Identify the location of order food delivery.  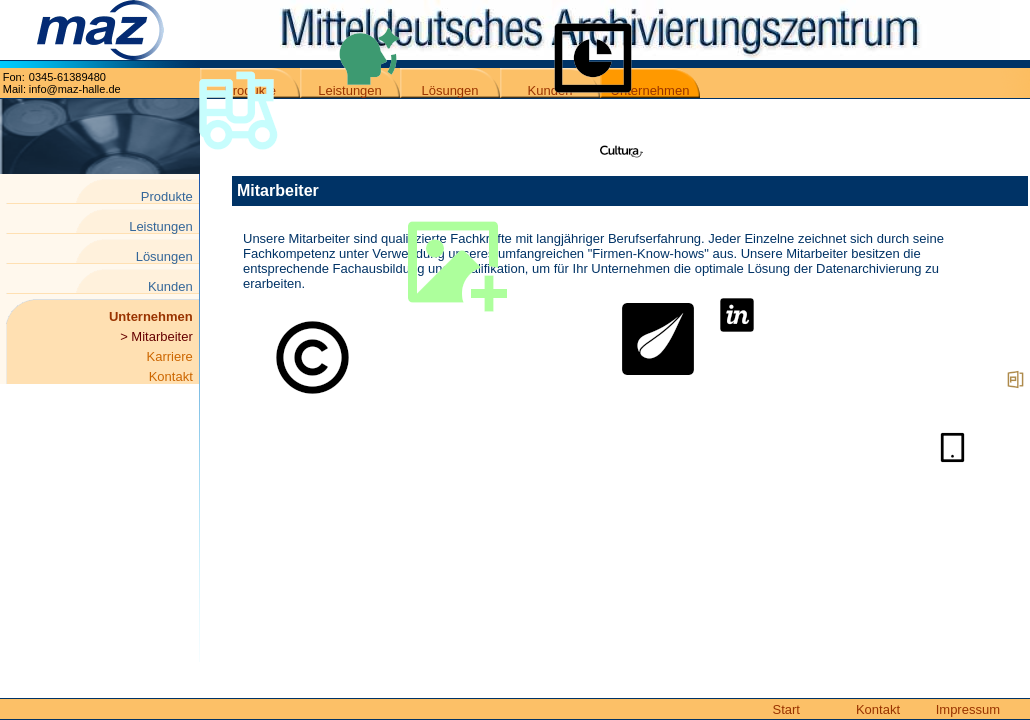
(236, 112).